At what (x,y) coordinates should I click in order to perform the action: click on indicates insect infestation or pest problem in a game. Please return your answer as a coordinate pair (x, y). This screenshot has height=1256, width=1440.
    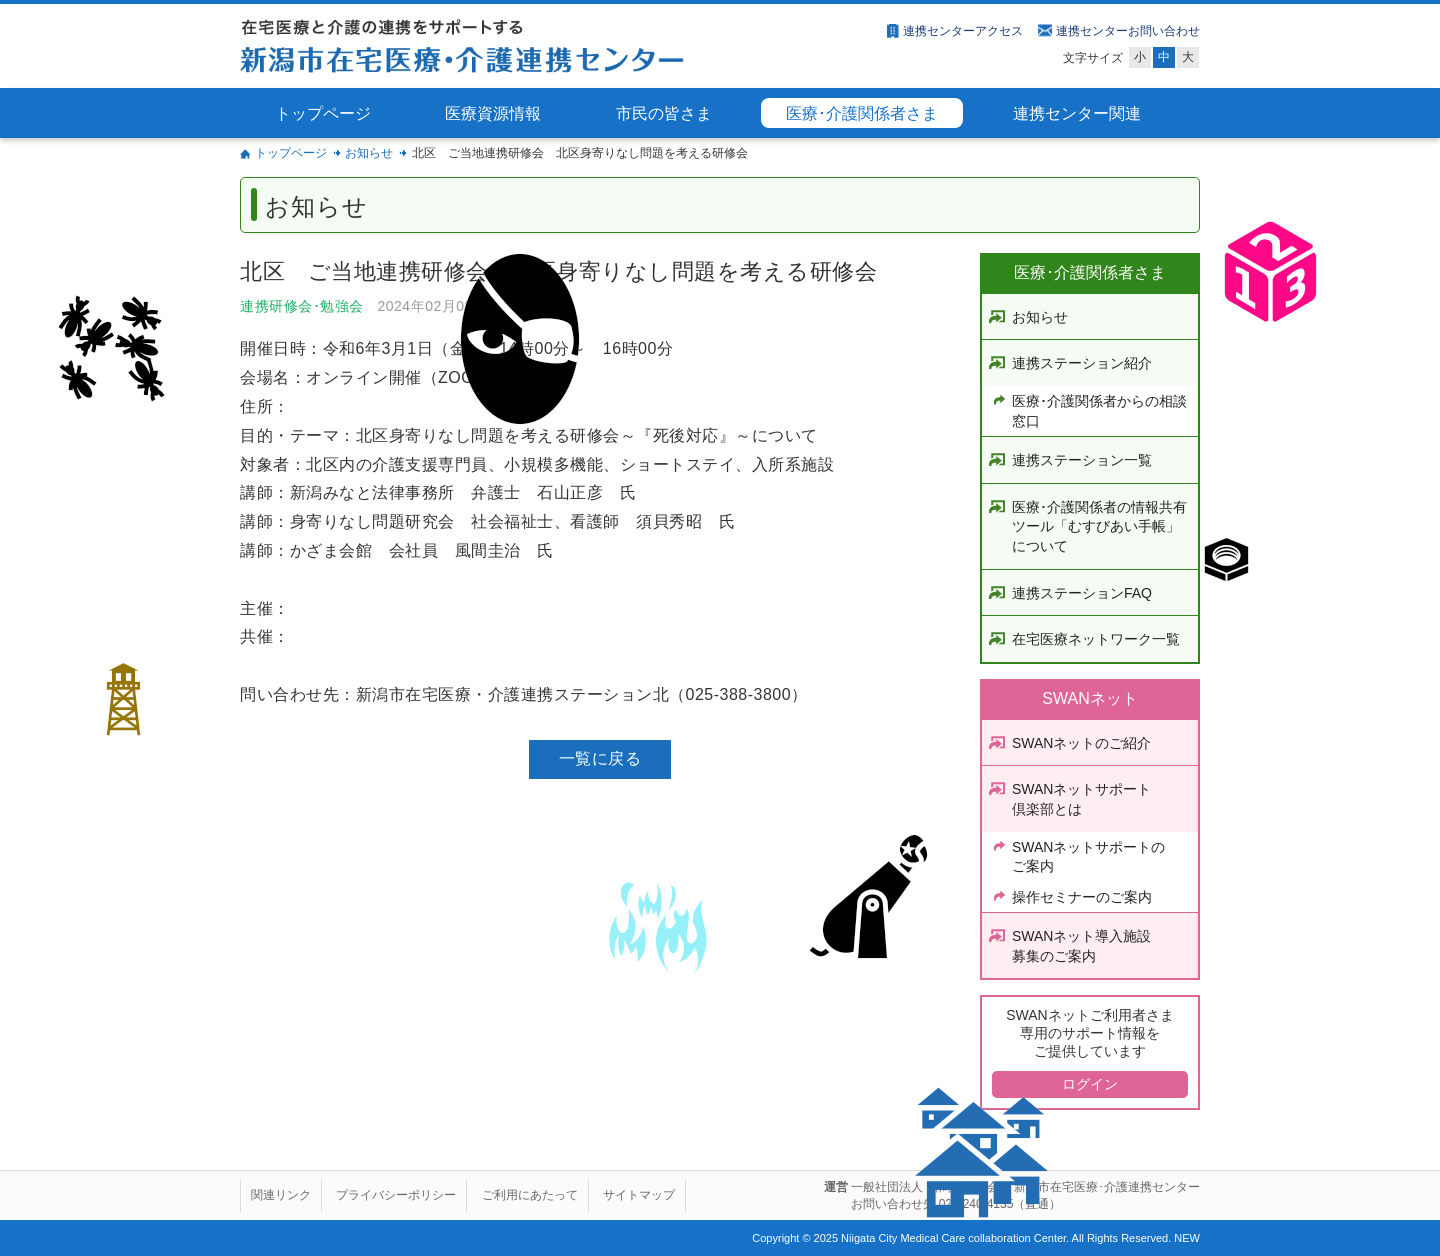
    Looking at the image, I should click on (111, 348).